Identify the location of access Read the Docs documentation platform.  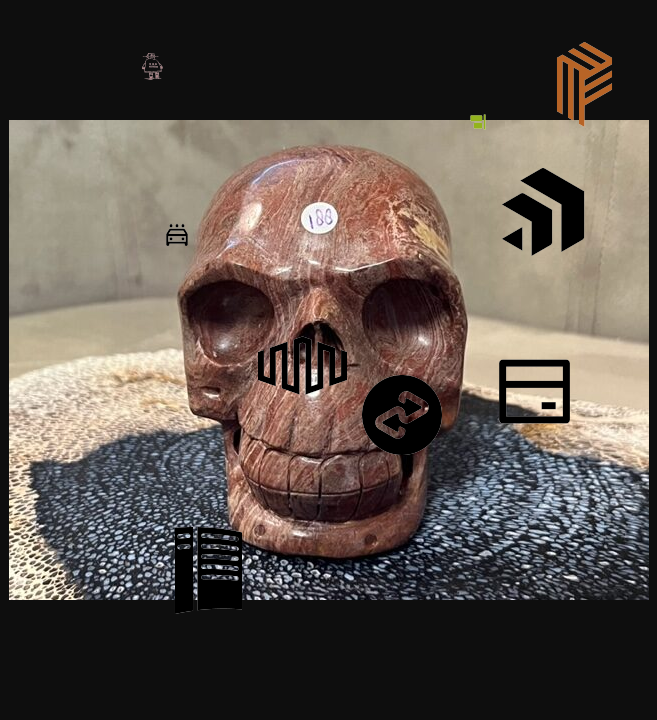
(208, 570).